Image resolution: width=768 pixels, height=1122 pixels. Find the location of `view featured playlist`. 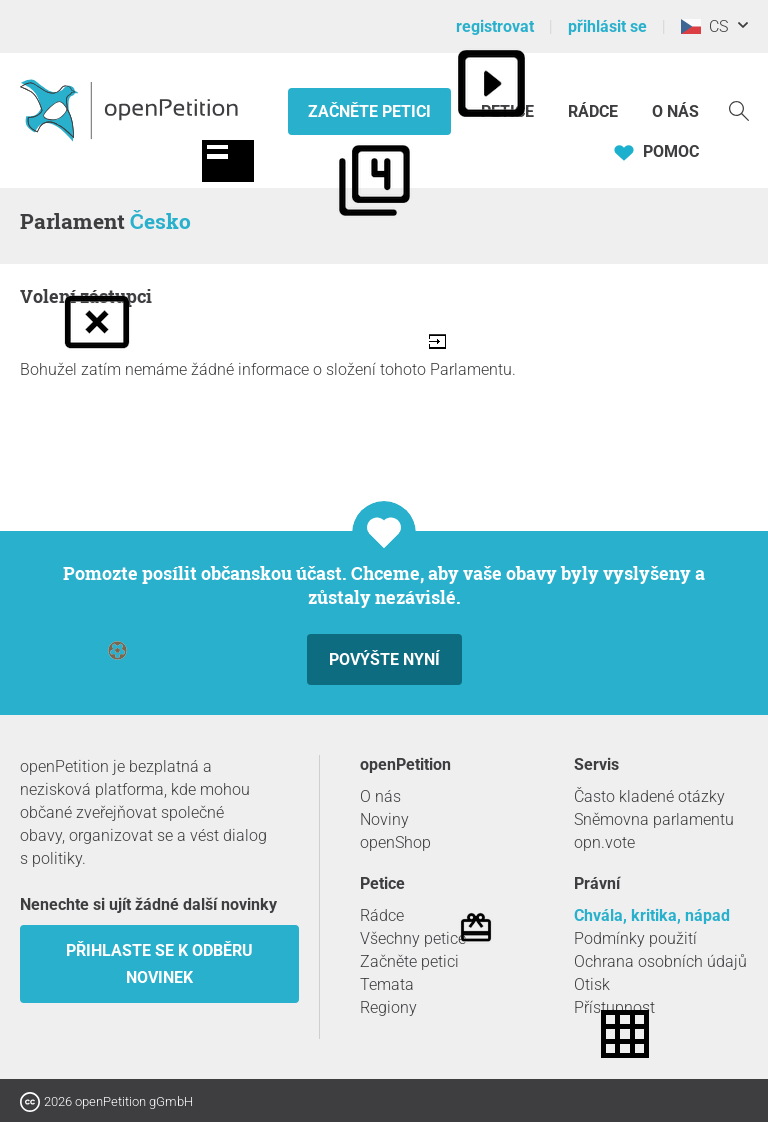

view featured playlist is located at coordinates (228, 161).